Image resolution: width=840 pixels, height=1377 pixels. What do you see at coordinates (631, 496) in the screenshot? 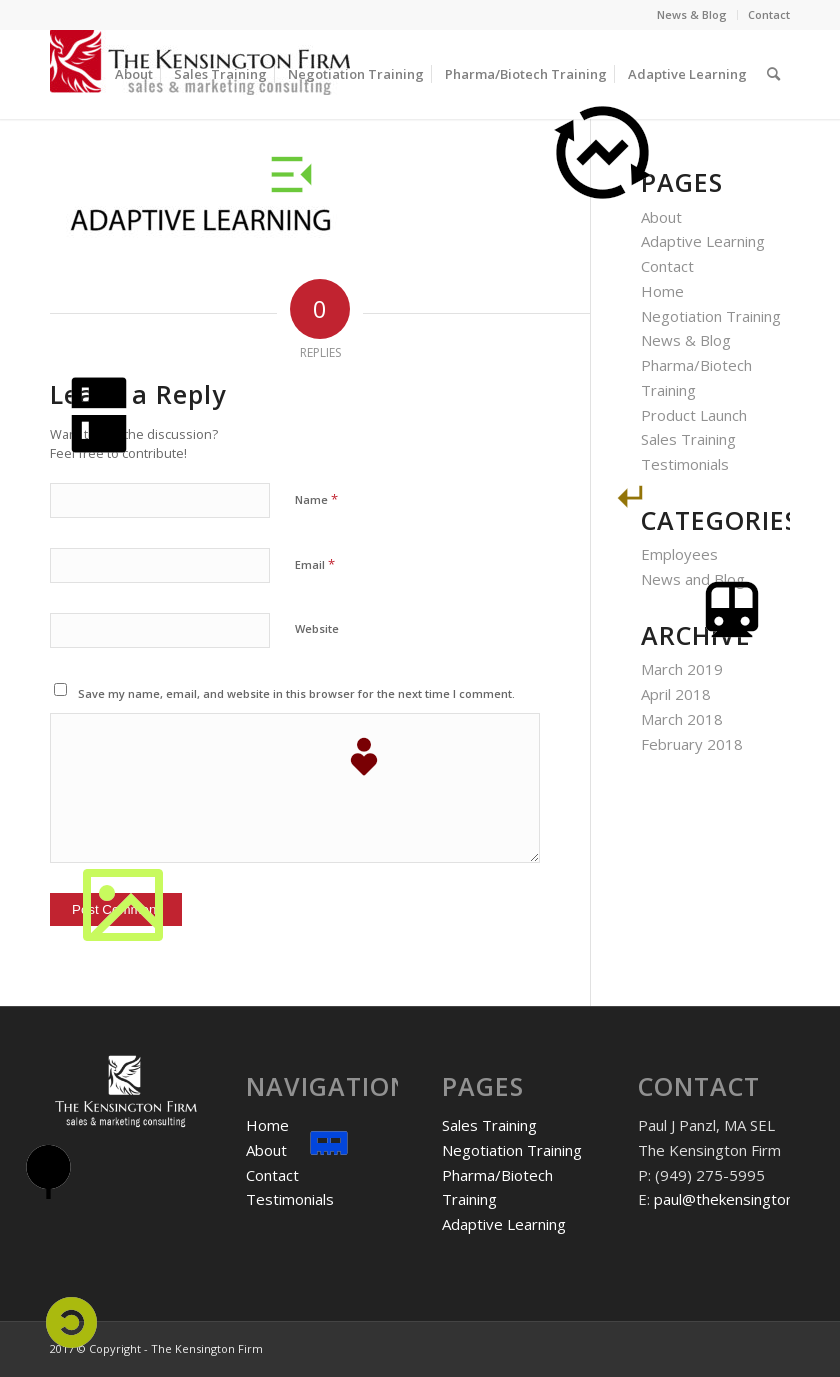
I see `return to previous line or submit input` at bounding box center [631, 496].